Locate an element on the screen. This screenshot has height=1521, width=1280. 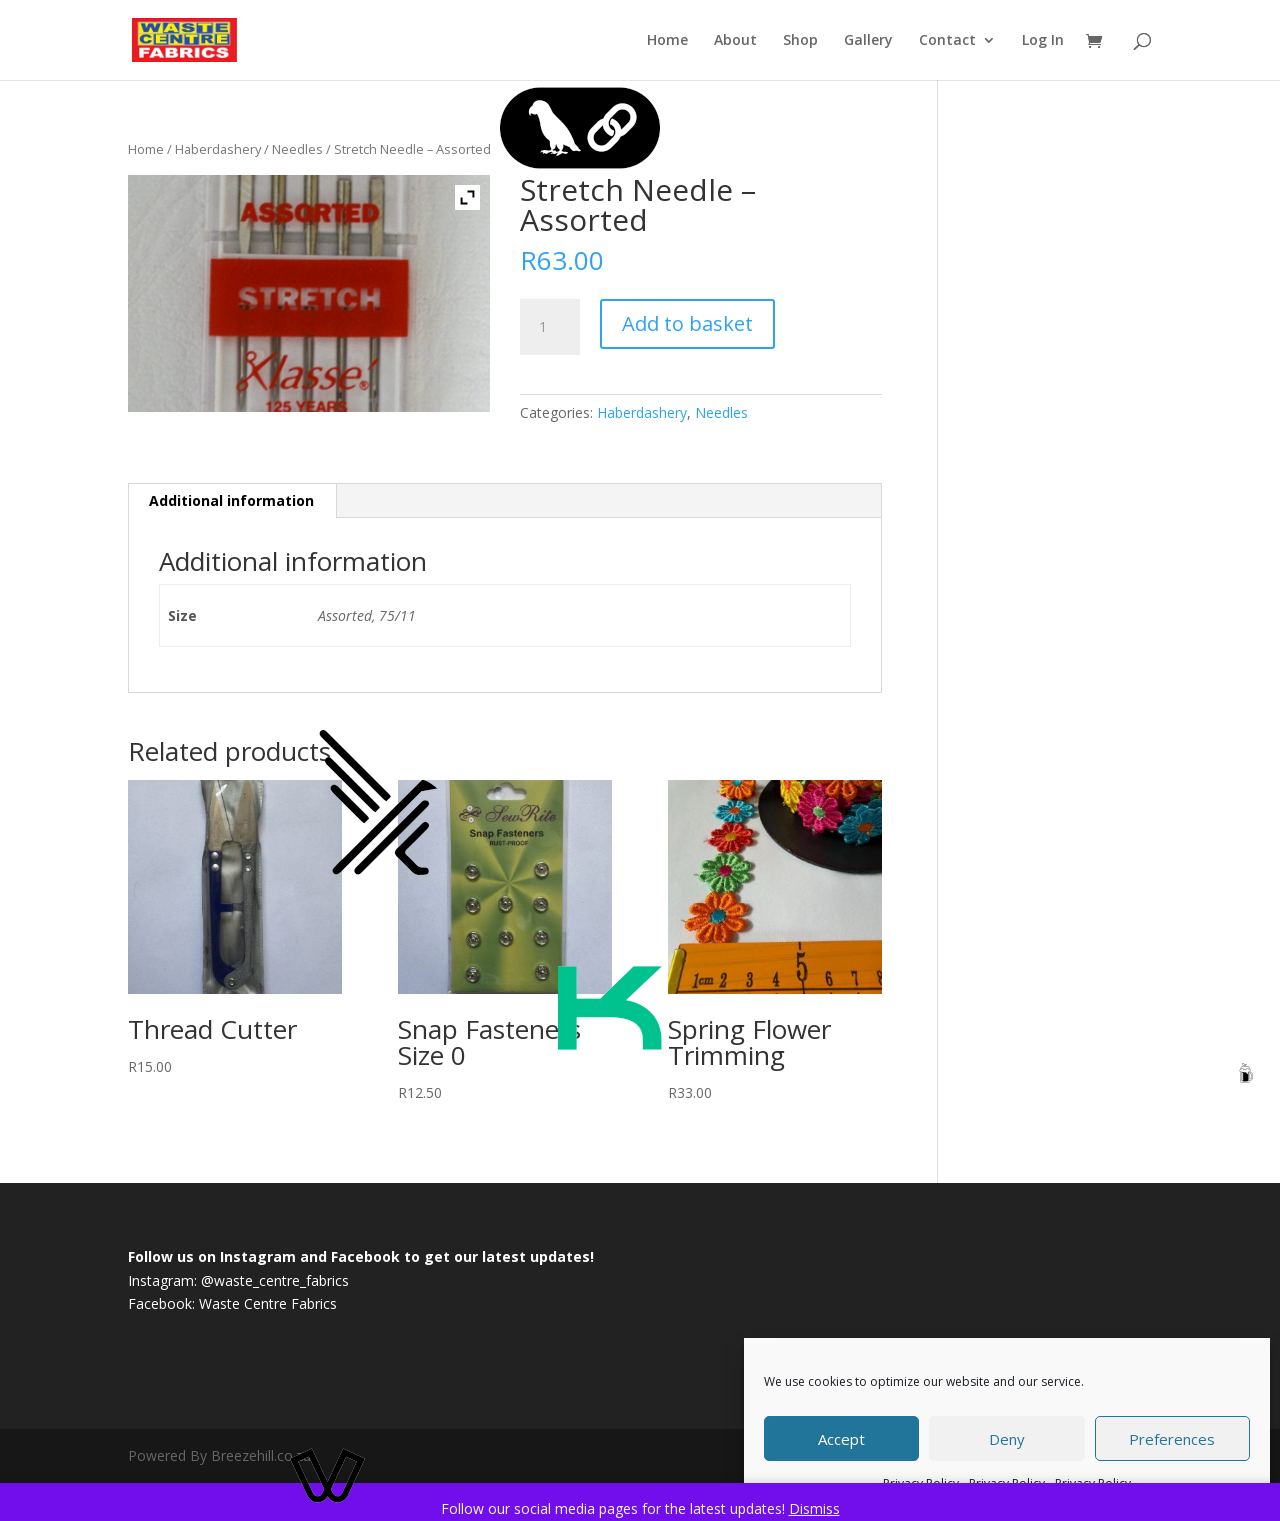
link or sign in to viva wallet payment services is located at coordinates (327, 1475).